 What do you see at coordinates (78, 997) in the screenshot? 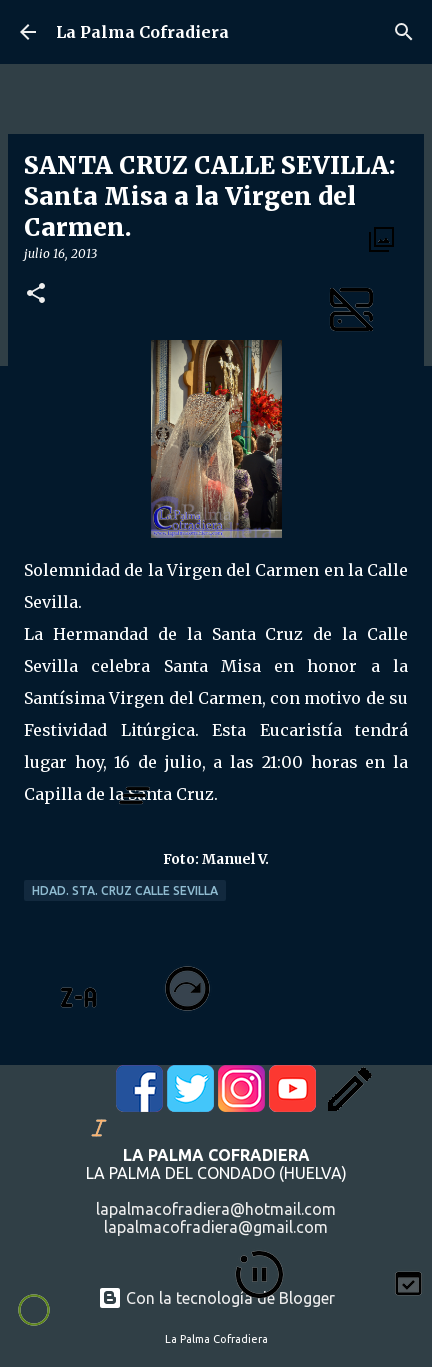
I see `sort items in reverse alphabetical order` at bounding box center [78, 997].